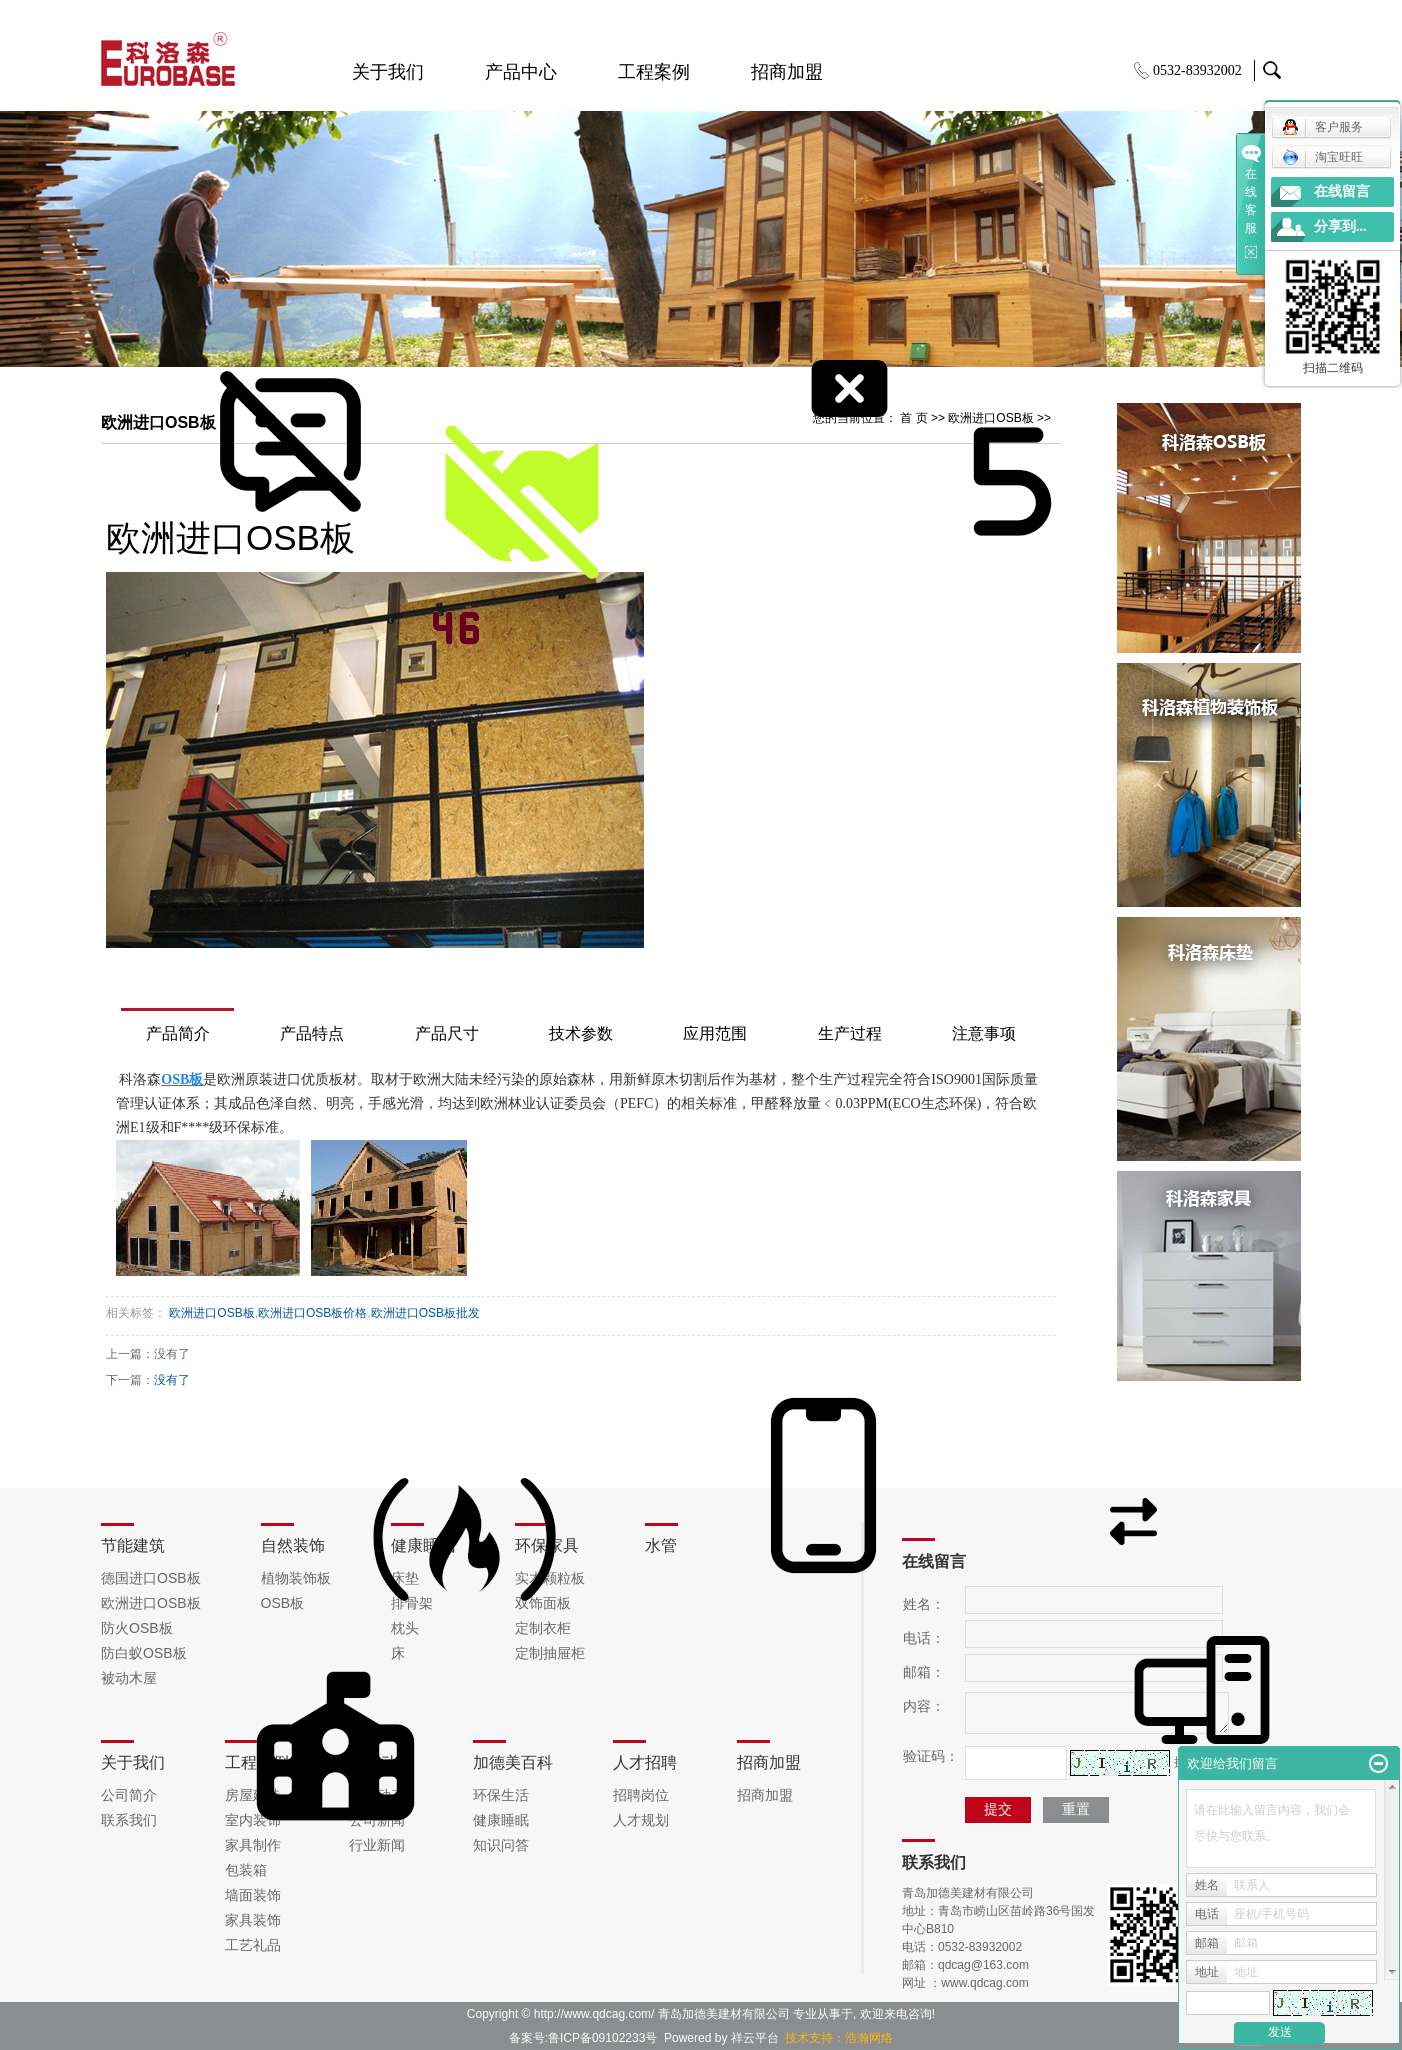 This screenshot has width=1402, height=2050. What do you see at coordinates (456, 628) in the screenshot?
I see `displays the number 46 as a label or badge` at bounding box center [456, 628].